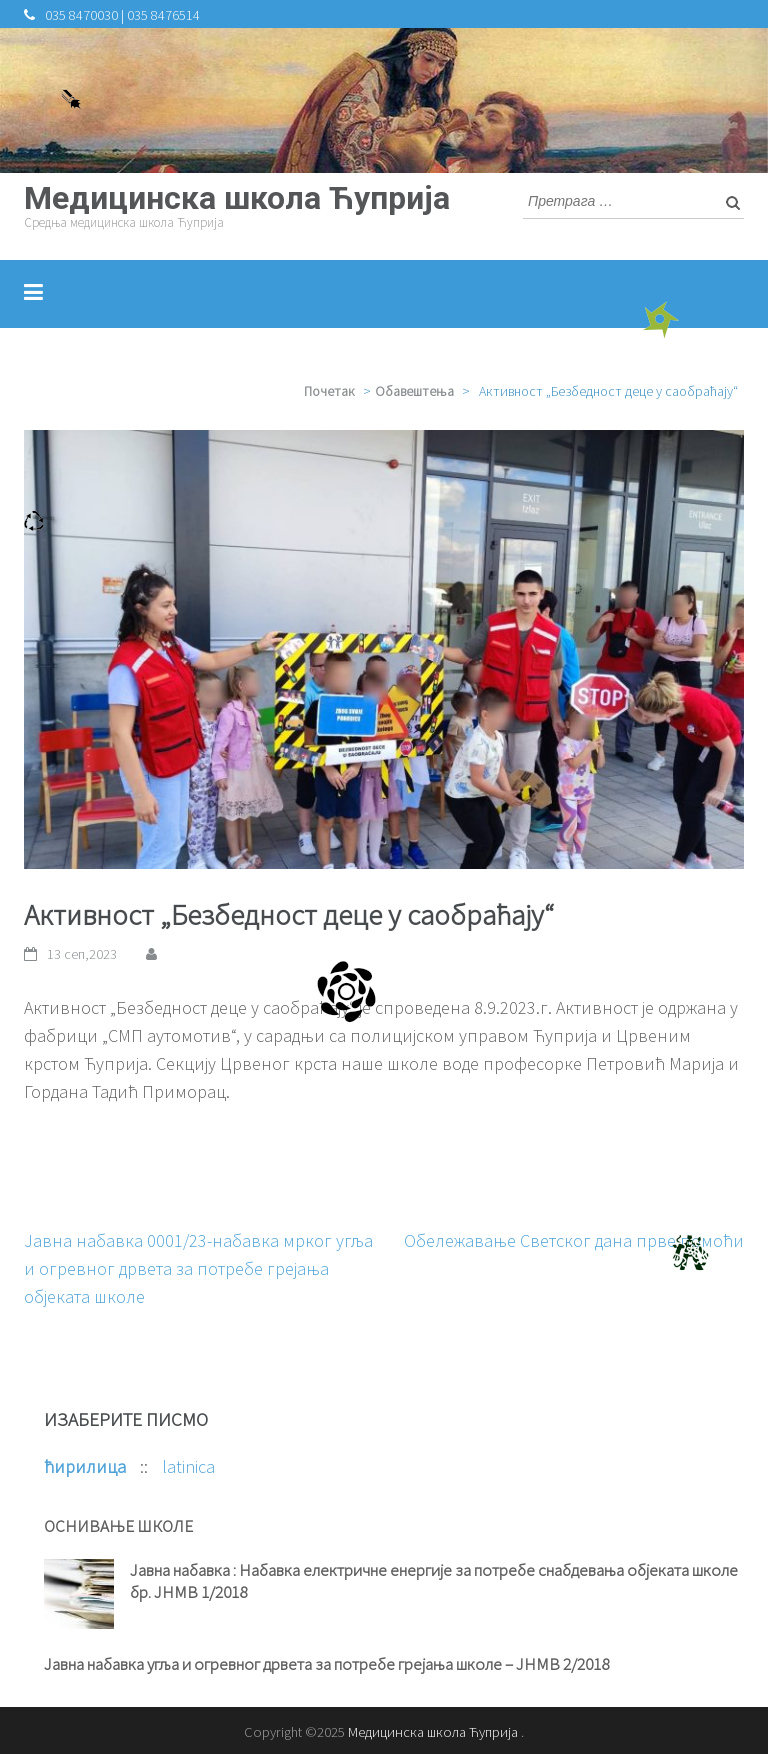 This screenshot has width=768, height=1754. What do you see at coordinates (661, 320) in the screenshot?
I see `activate spin attack or special ability` at bounding box center [661, 320].